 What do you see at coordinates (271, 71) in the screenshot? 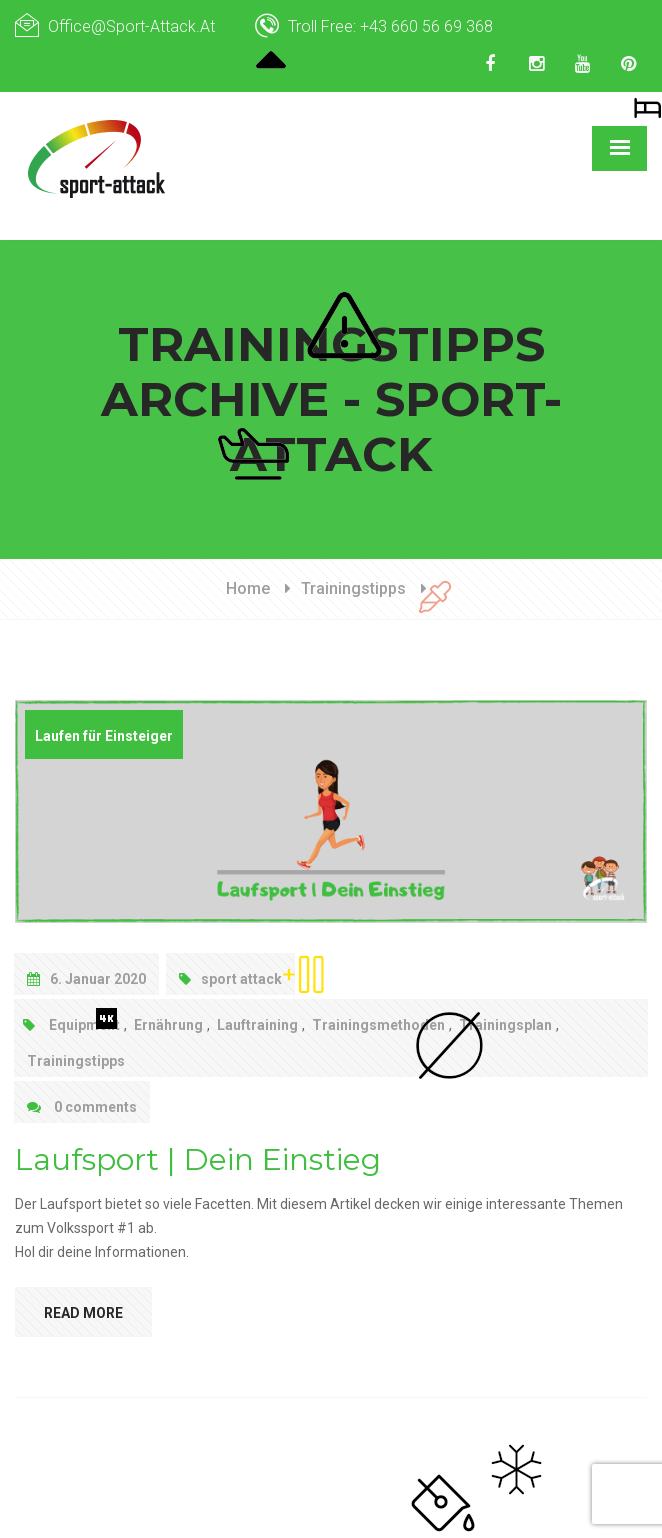
I see `sort items in ascending order` at bounding box center [271, 71].